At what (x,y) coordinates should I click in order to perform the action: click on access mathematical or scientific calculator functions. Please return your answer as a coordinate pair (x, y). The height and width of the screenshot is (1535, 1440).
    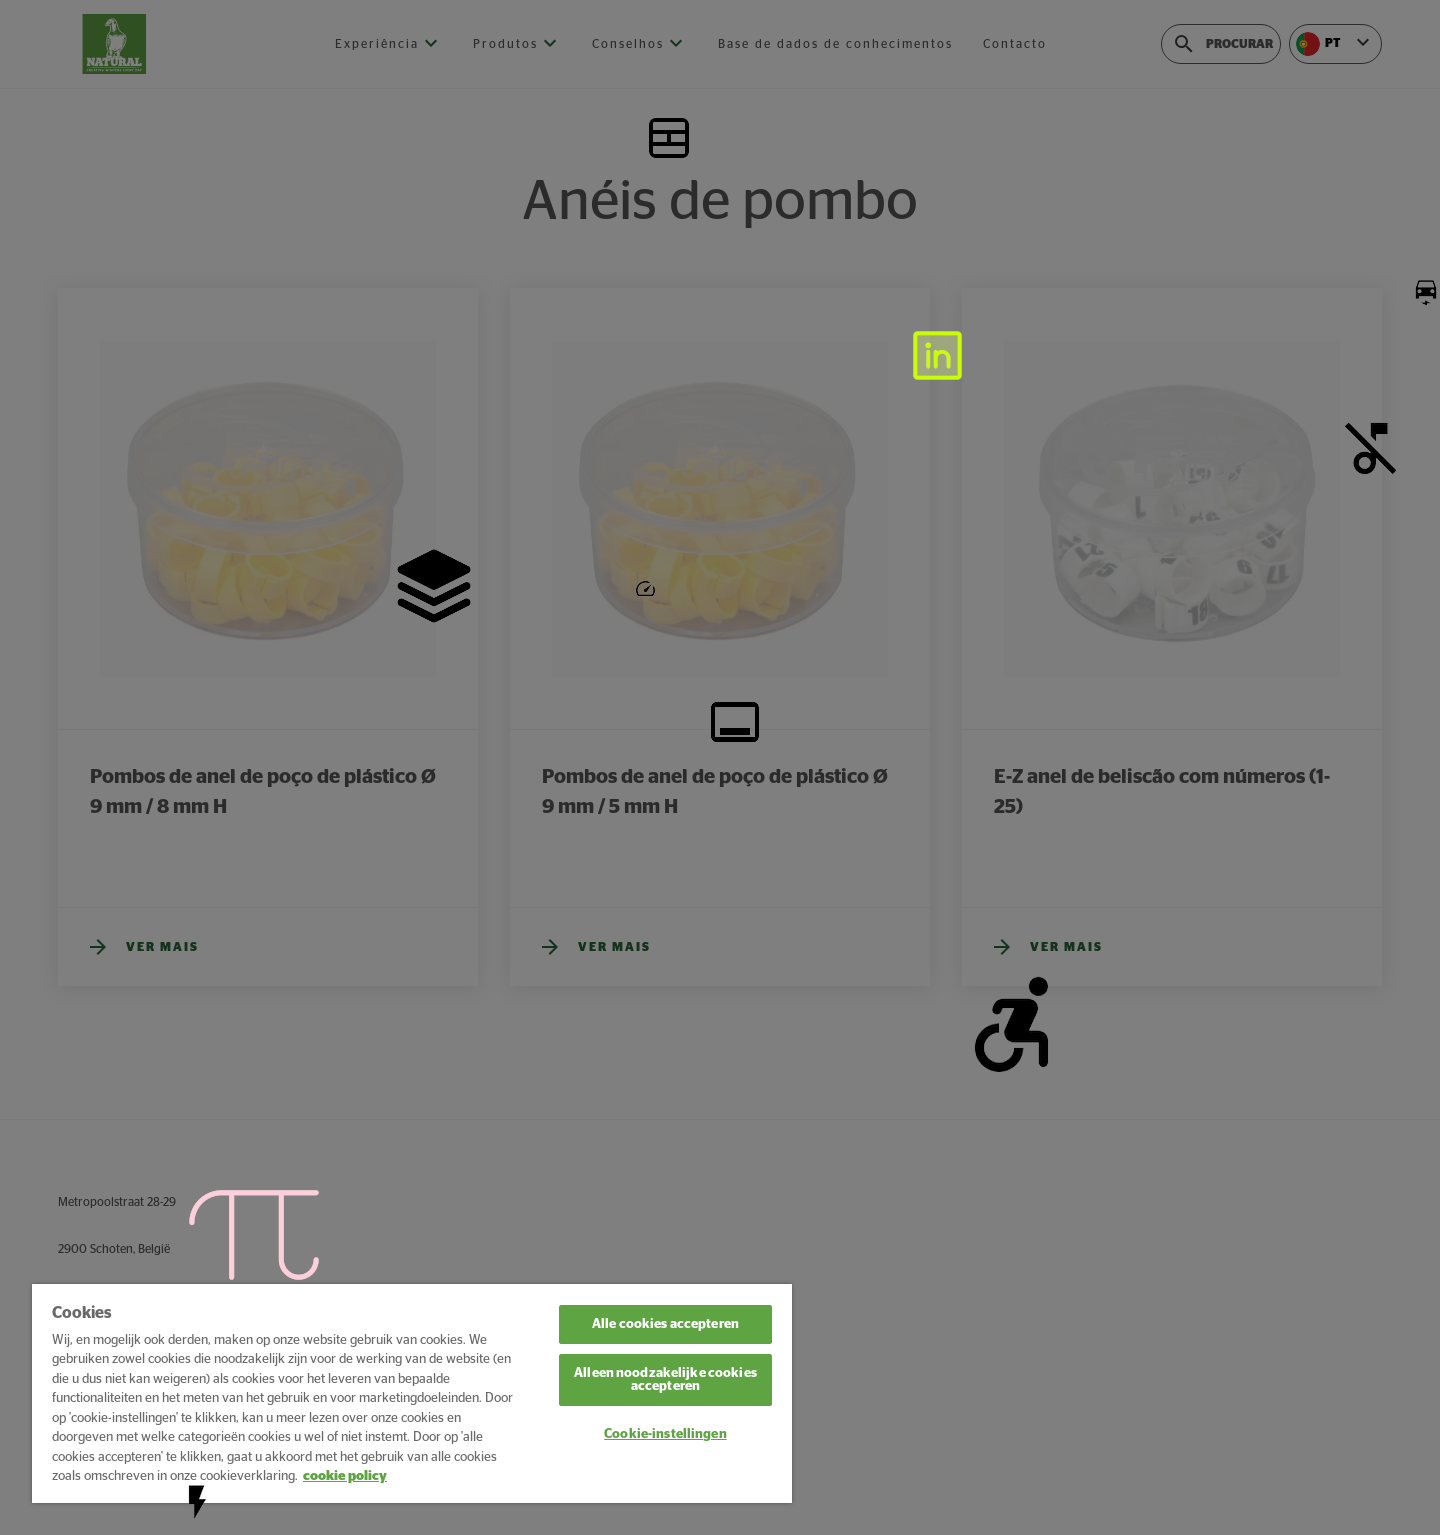
    Looking at the image, I should click on (256, 1232).